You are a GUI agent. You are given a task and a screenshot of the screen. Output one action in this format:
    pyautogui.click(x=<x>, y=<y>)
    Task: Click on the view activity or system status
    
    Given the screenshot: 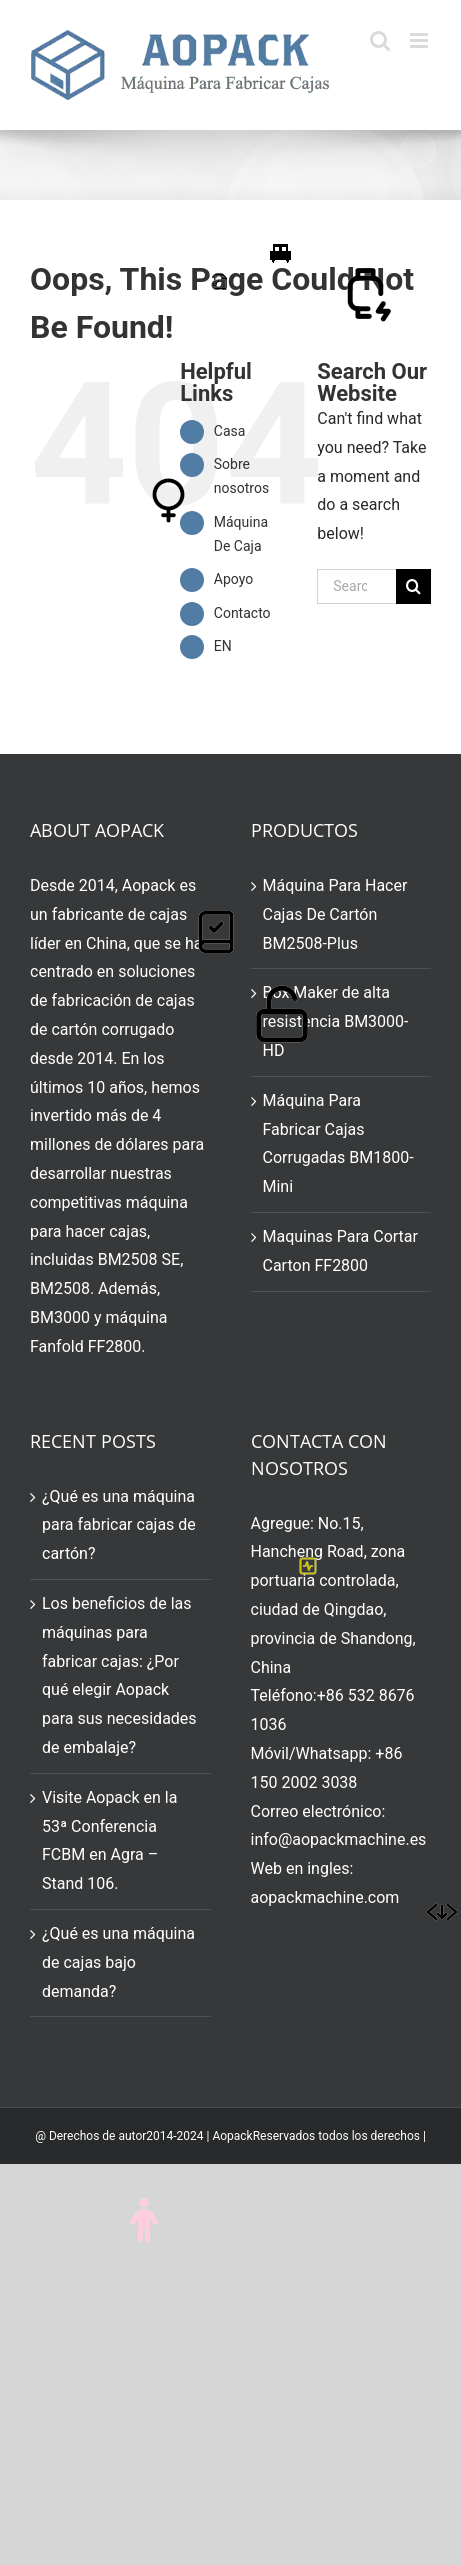 What is the action you would take?
    pyautogui.click(x=308, y=1566)
    